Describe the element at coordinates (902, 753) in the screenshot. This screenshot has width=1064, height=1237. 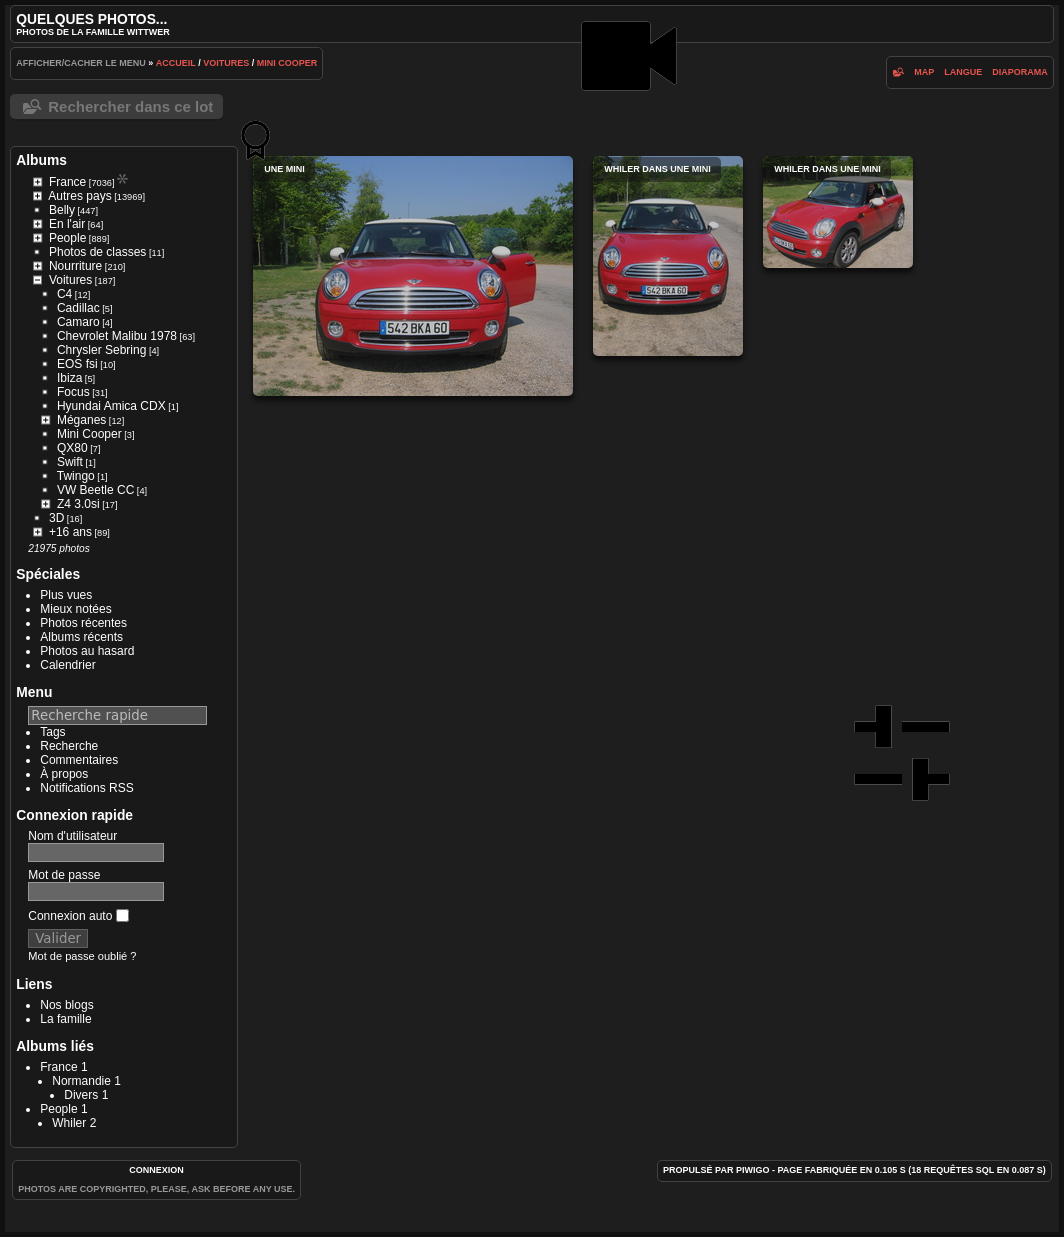
I see `adjust audio equalizer settings` at that location.